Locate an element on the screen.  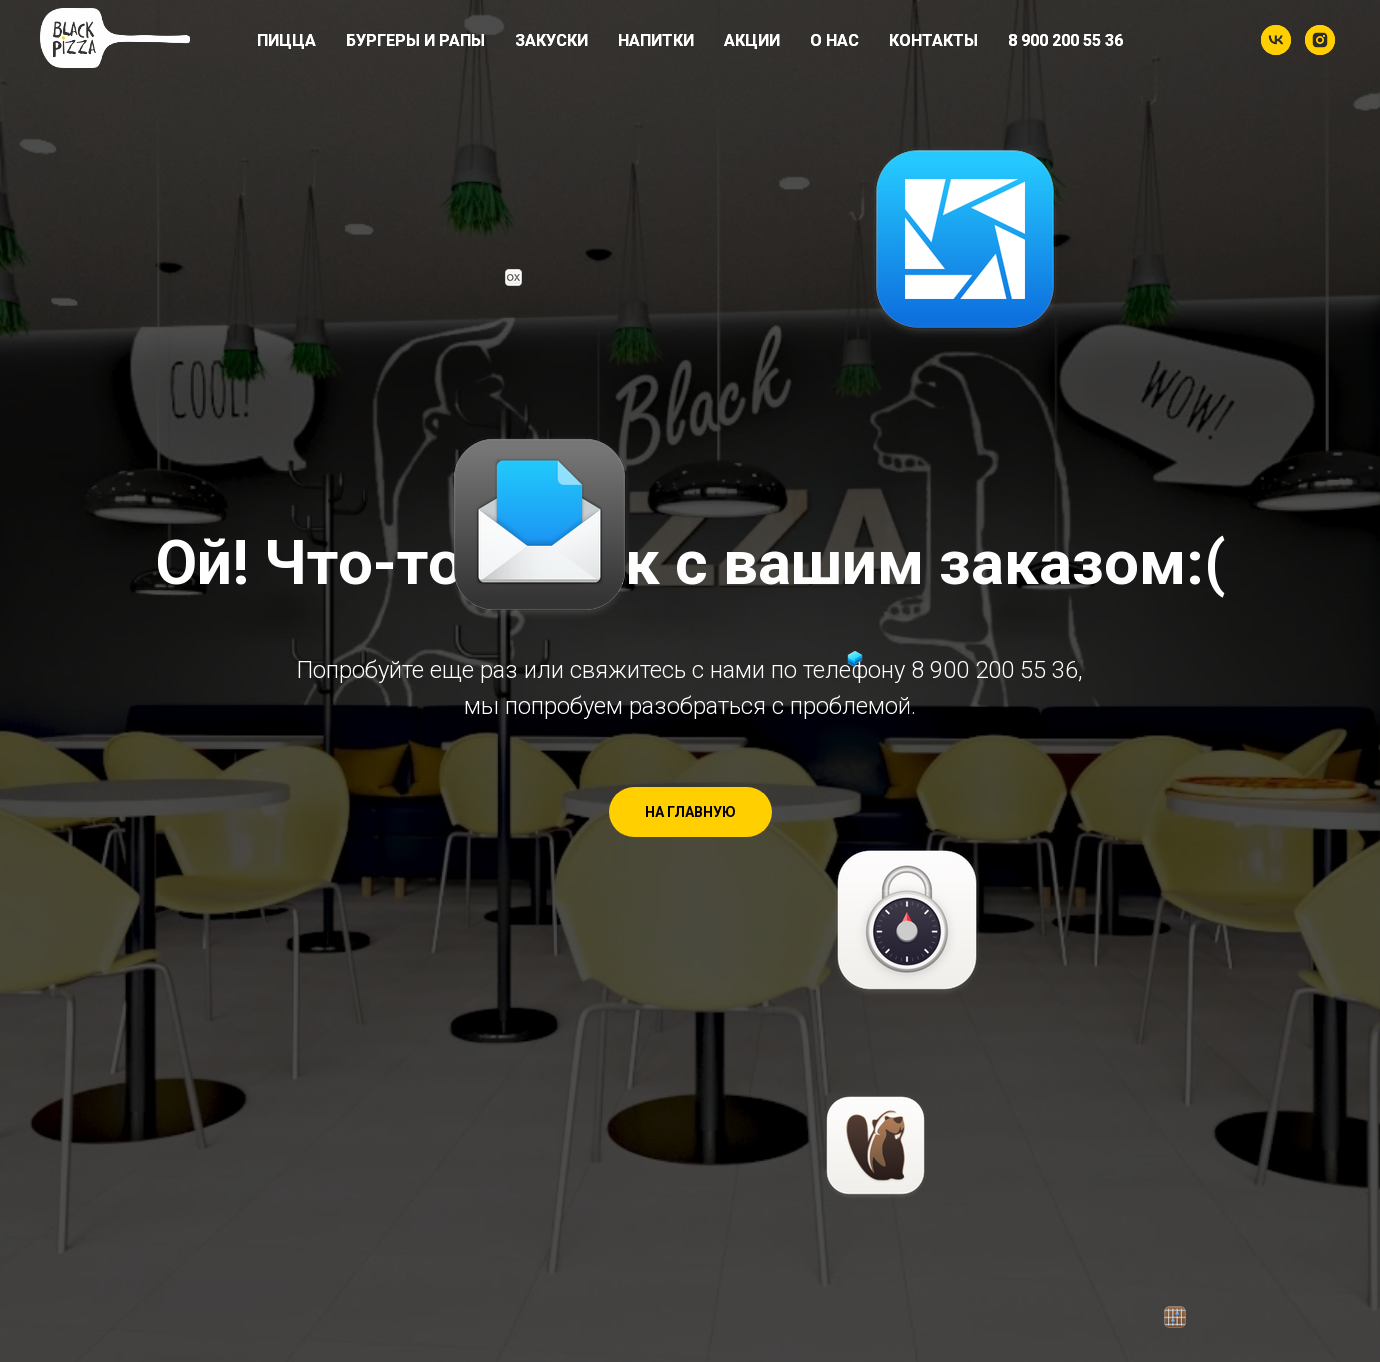
open DBeaver database management application is located at coordinates (875, 1145).